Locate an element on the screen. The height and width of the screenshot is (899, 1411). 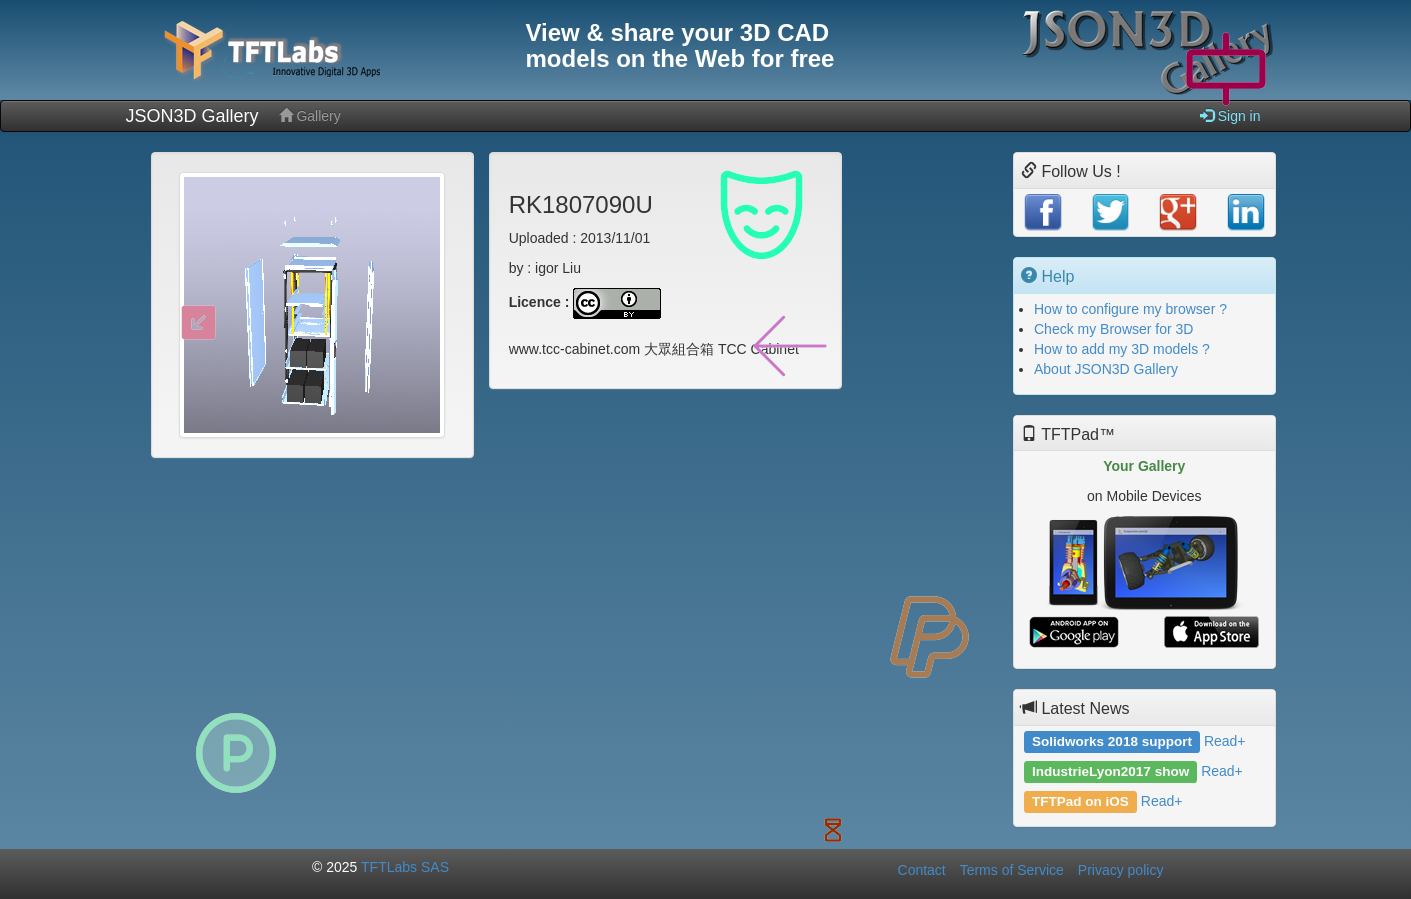
access theater or entertainment mode is located at coordinates (761, 211).